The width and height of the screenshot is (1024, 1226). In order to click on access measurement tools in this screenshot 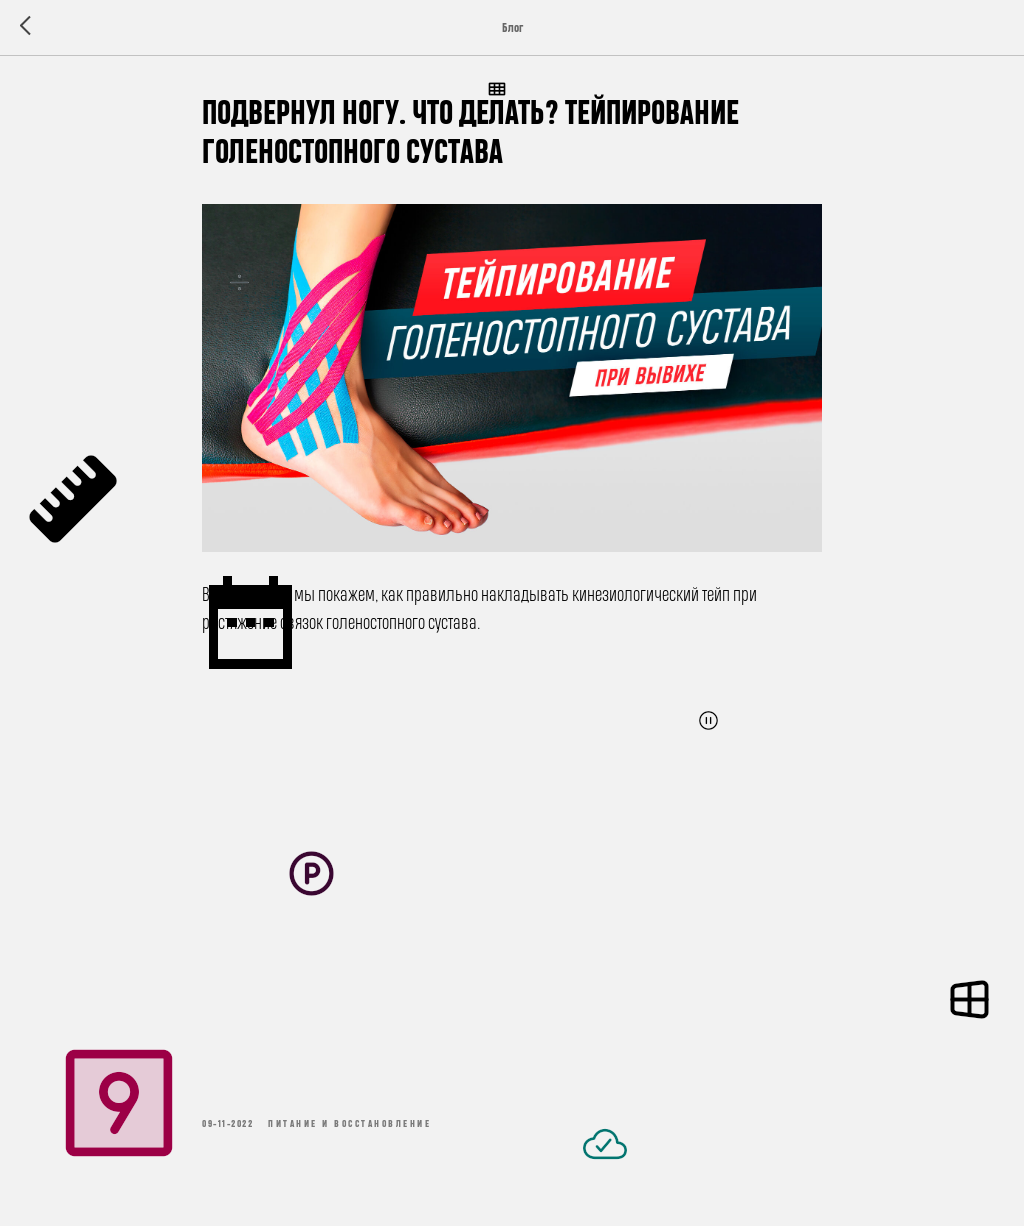, I will do `click(73, 499)`.